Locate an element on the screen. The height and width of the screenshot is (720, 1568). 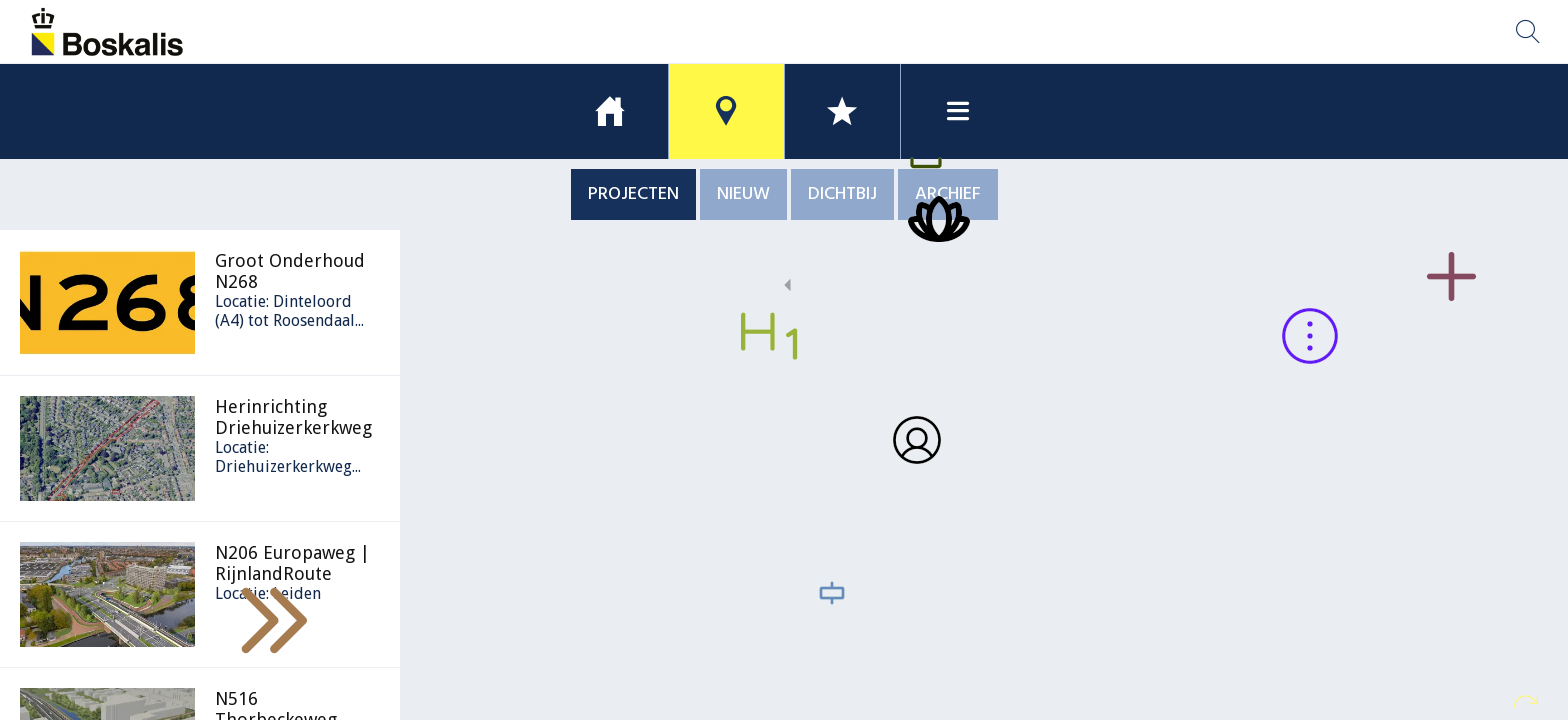
redo last action is located at coordinates (1525, 700).